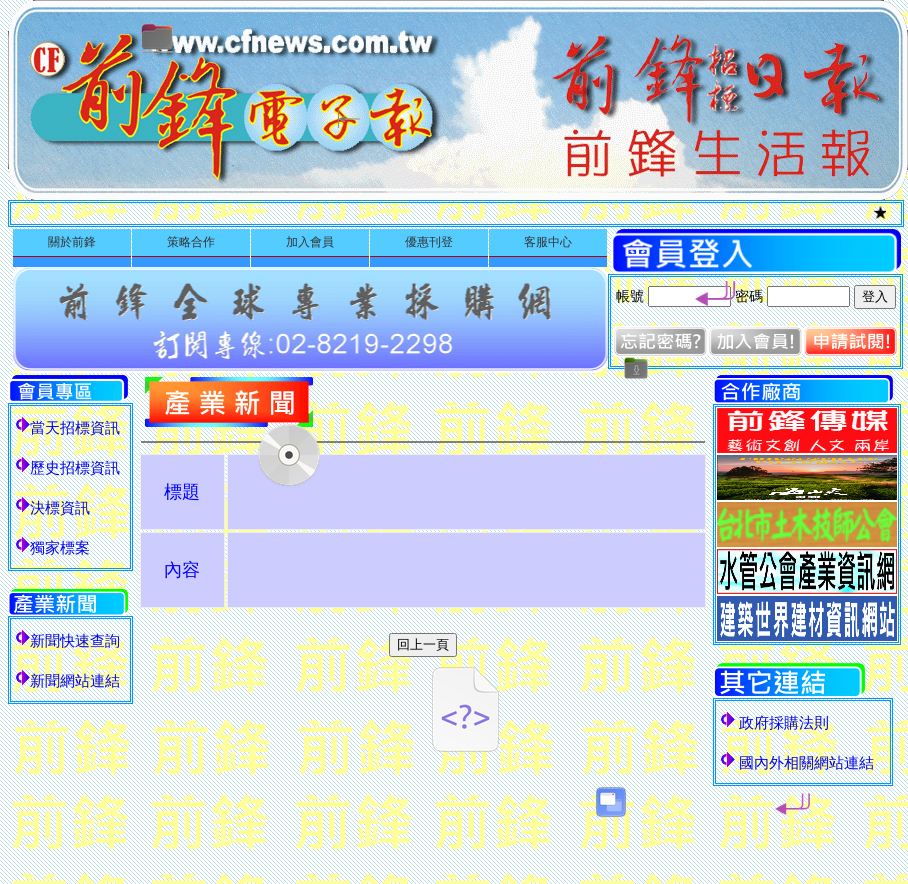 Image resolution: width=908 pixels, height=884 pixels. Describe the element at coordinates (289, 455) in the screenshot. I see `indicates a CD-R or recordable disc media` at that location.